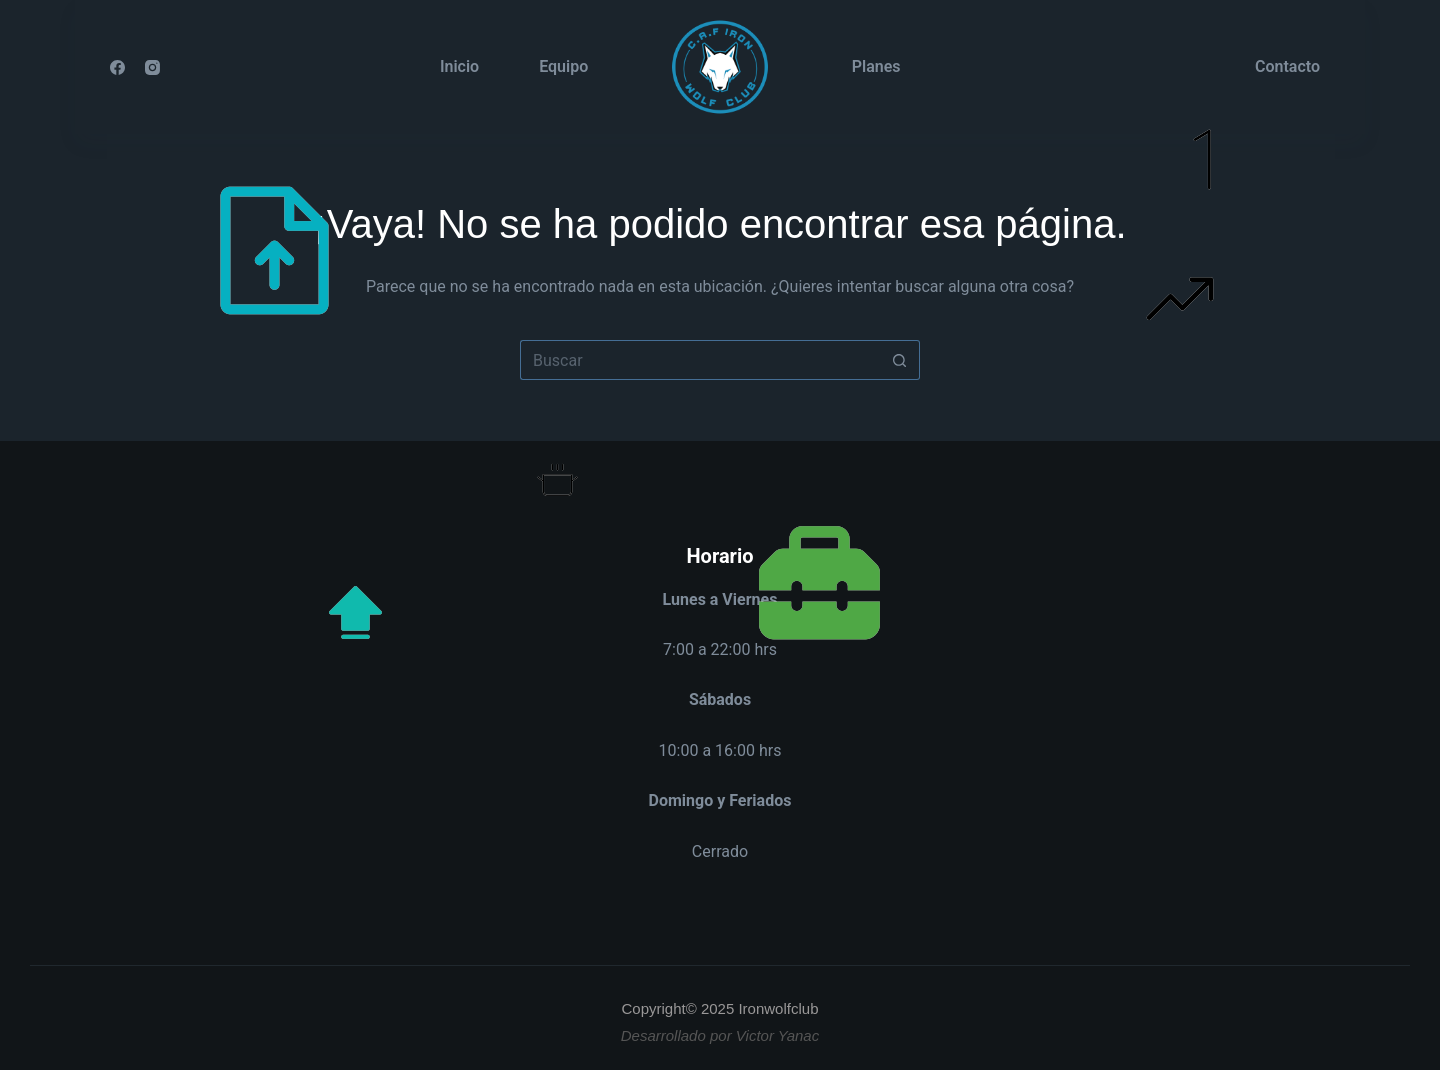 The image size is (1440, 1070). Describe the element at coordinates (557, 482) in the screenshot. I see `access recipes or cooking features` at that location.